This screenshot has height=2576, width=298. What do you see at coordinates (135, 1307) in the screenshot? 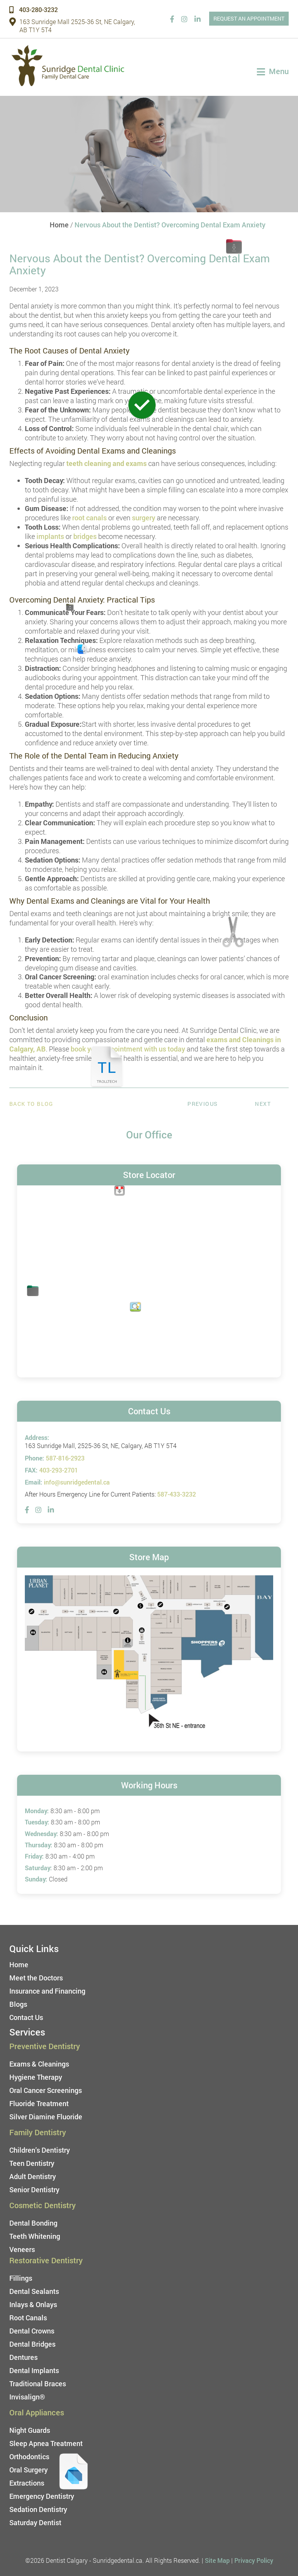
I see `open image viewer application` at bounding box center [135, 1307].